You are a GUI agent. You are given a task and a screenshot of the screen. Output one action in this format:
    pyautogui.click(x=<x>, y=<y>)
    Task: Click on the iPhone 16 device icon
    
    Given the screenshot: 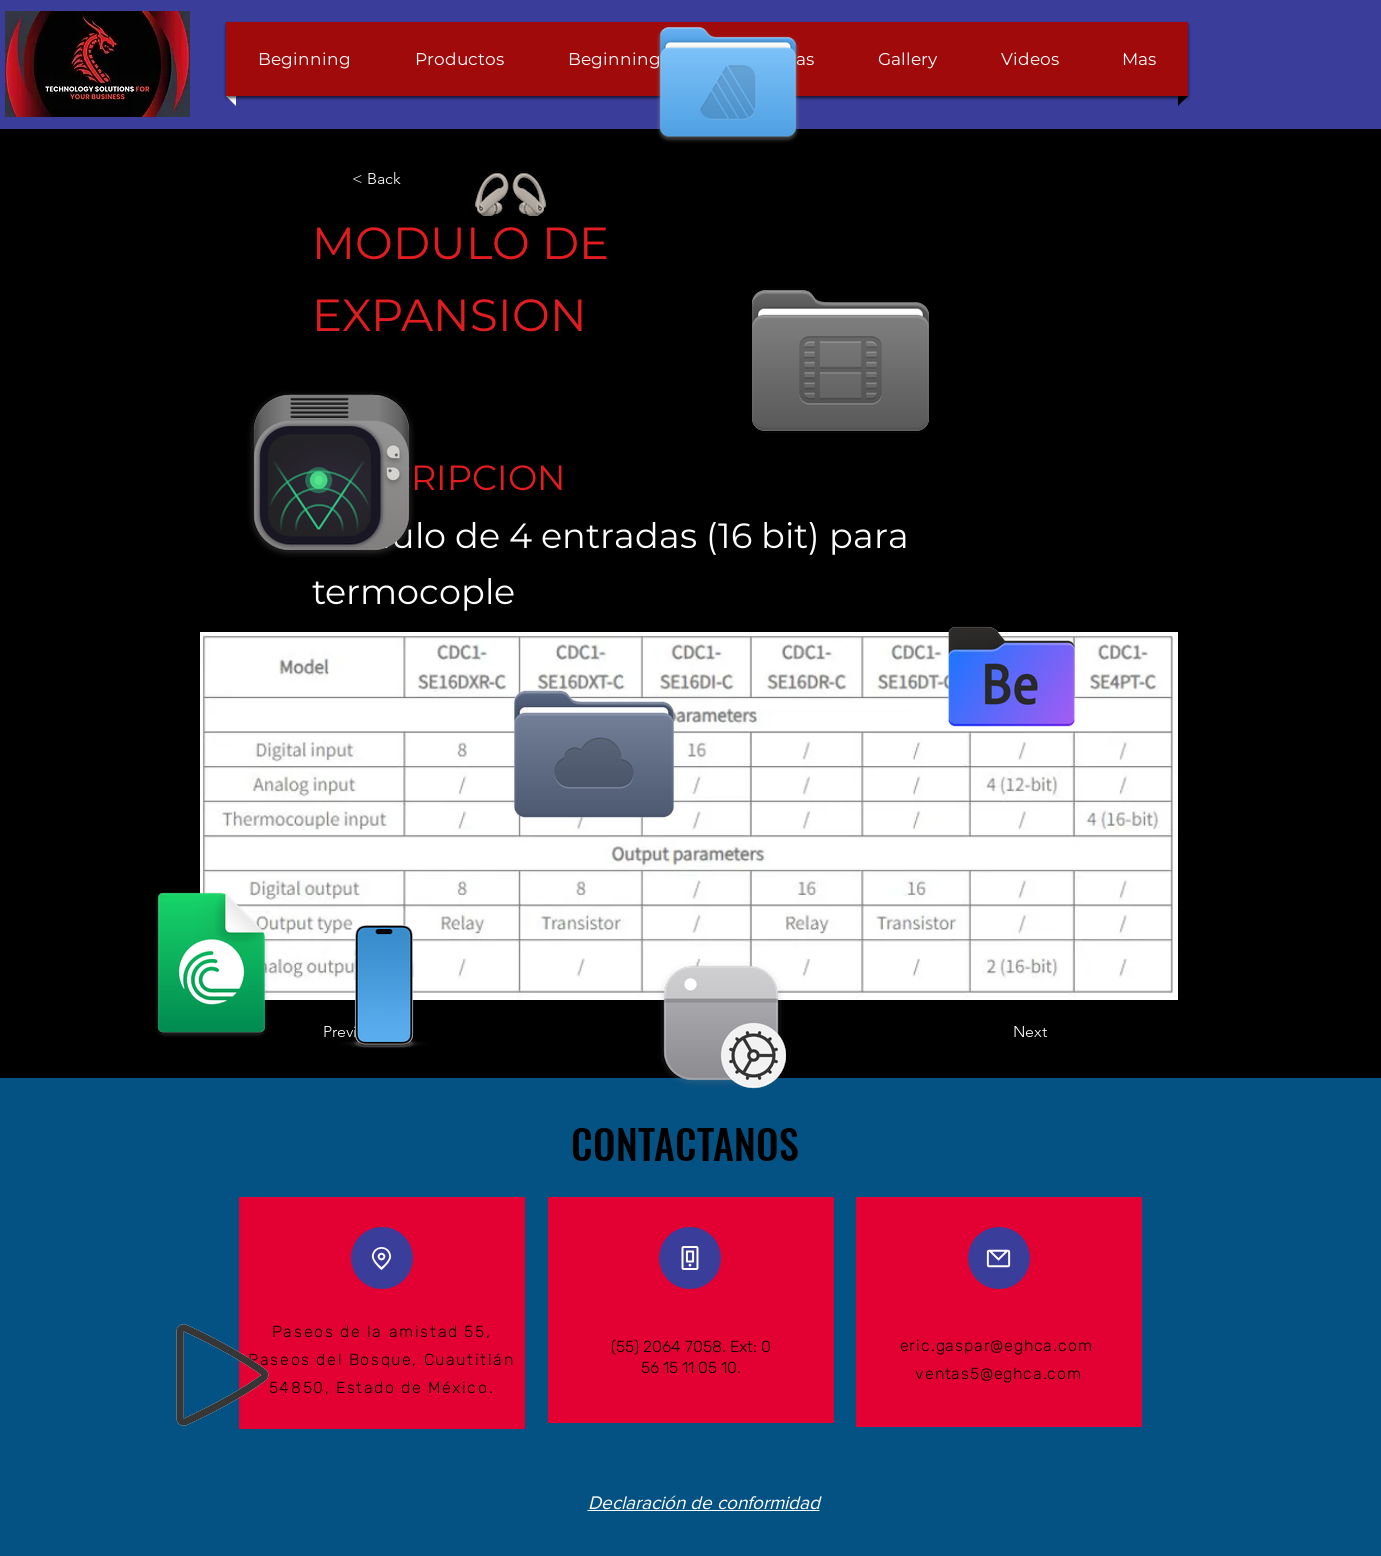 What is the action you would take?
    pyautogui.click(x=384, y=987)
    